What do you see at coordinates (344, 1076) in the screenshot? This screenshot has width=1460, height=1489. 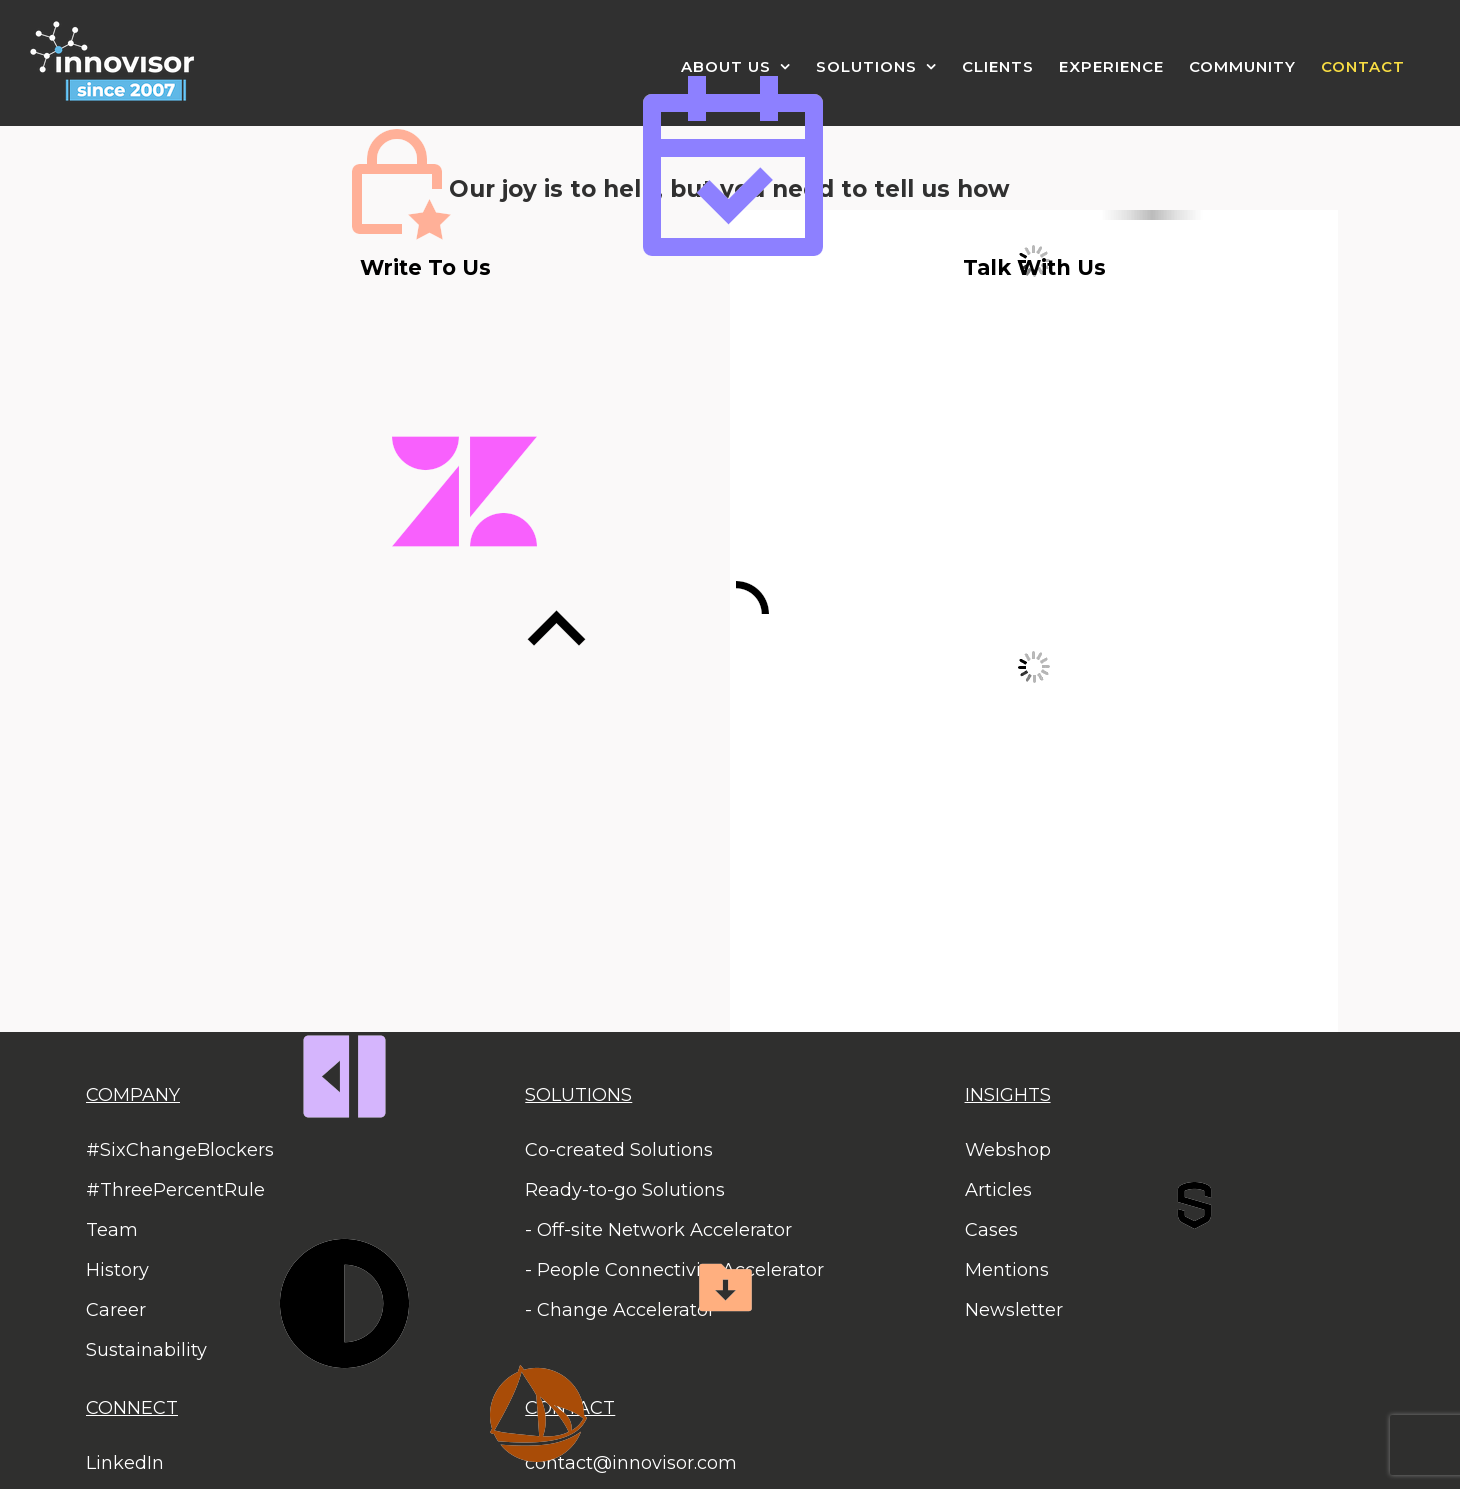 I see `collapse the sidebar panel` at bounding box center [344, 1076].